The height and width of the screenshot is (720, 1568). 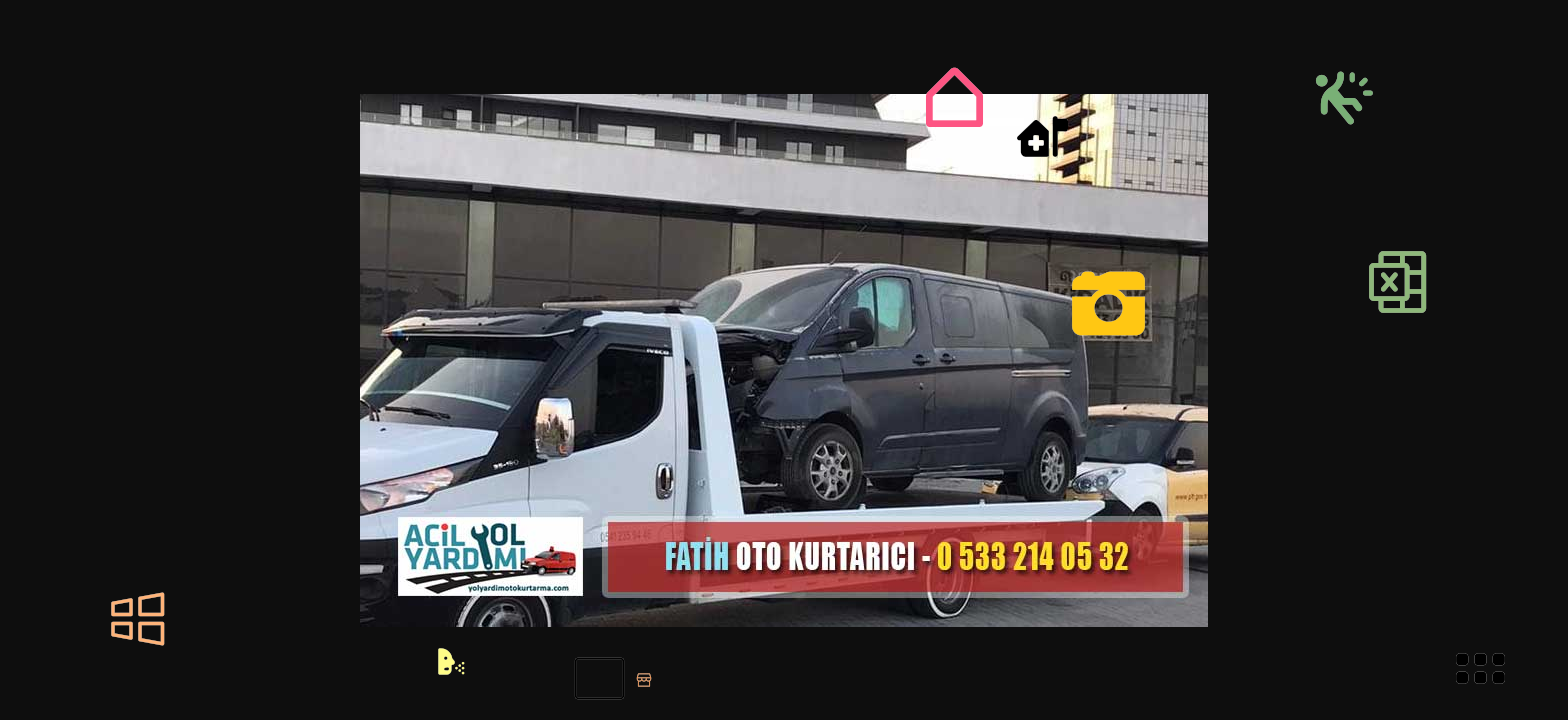 I want to click on drag to reorder or rearrange items, so click(x=1480, y=668).